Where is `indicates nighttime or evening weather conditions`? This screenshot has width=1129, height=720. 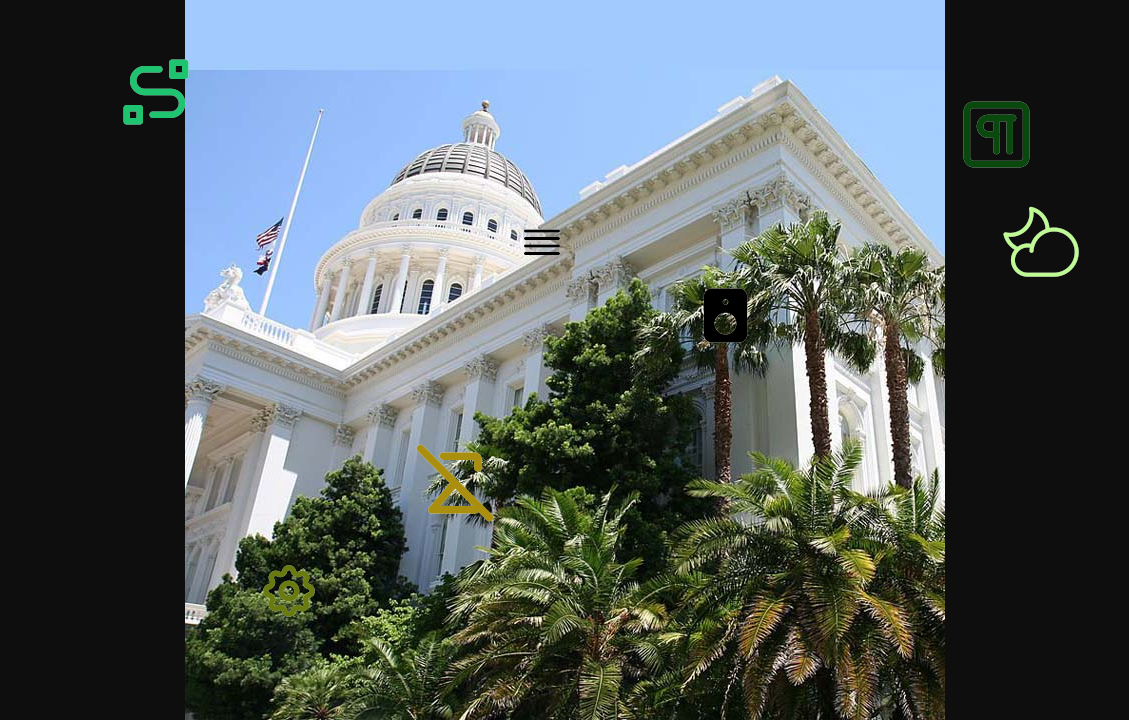
indicates nighttime or evening weather conditions is located at coordinates (1039, 245).